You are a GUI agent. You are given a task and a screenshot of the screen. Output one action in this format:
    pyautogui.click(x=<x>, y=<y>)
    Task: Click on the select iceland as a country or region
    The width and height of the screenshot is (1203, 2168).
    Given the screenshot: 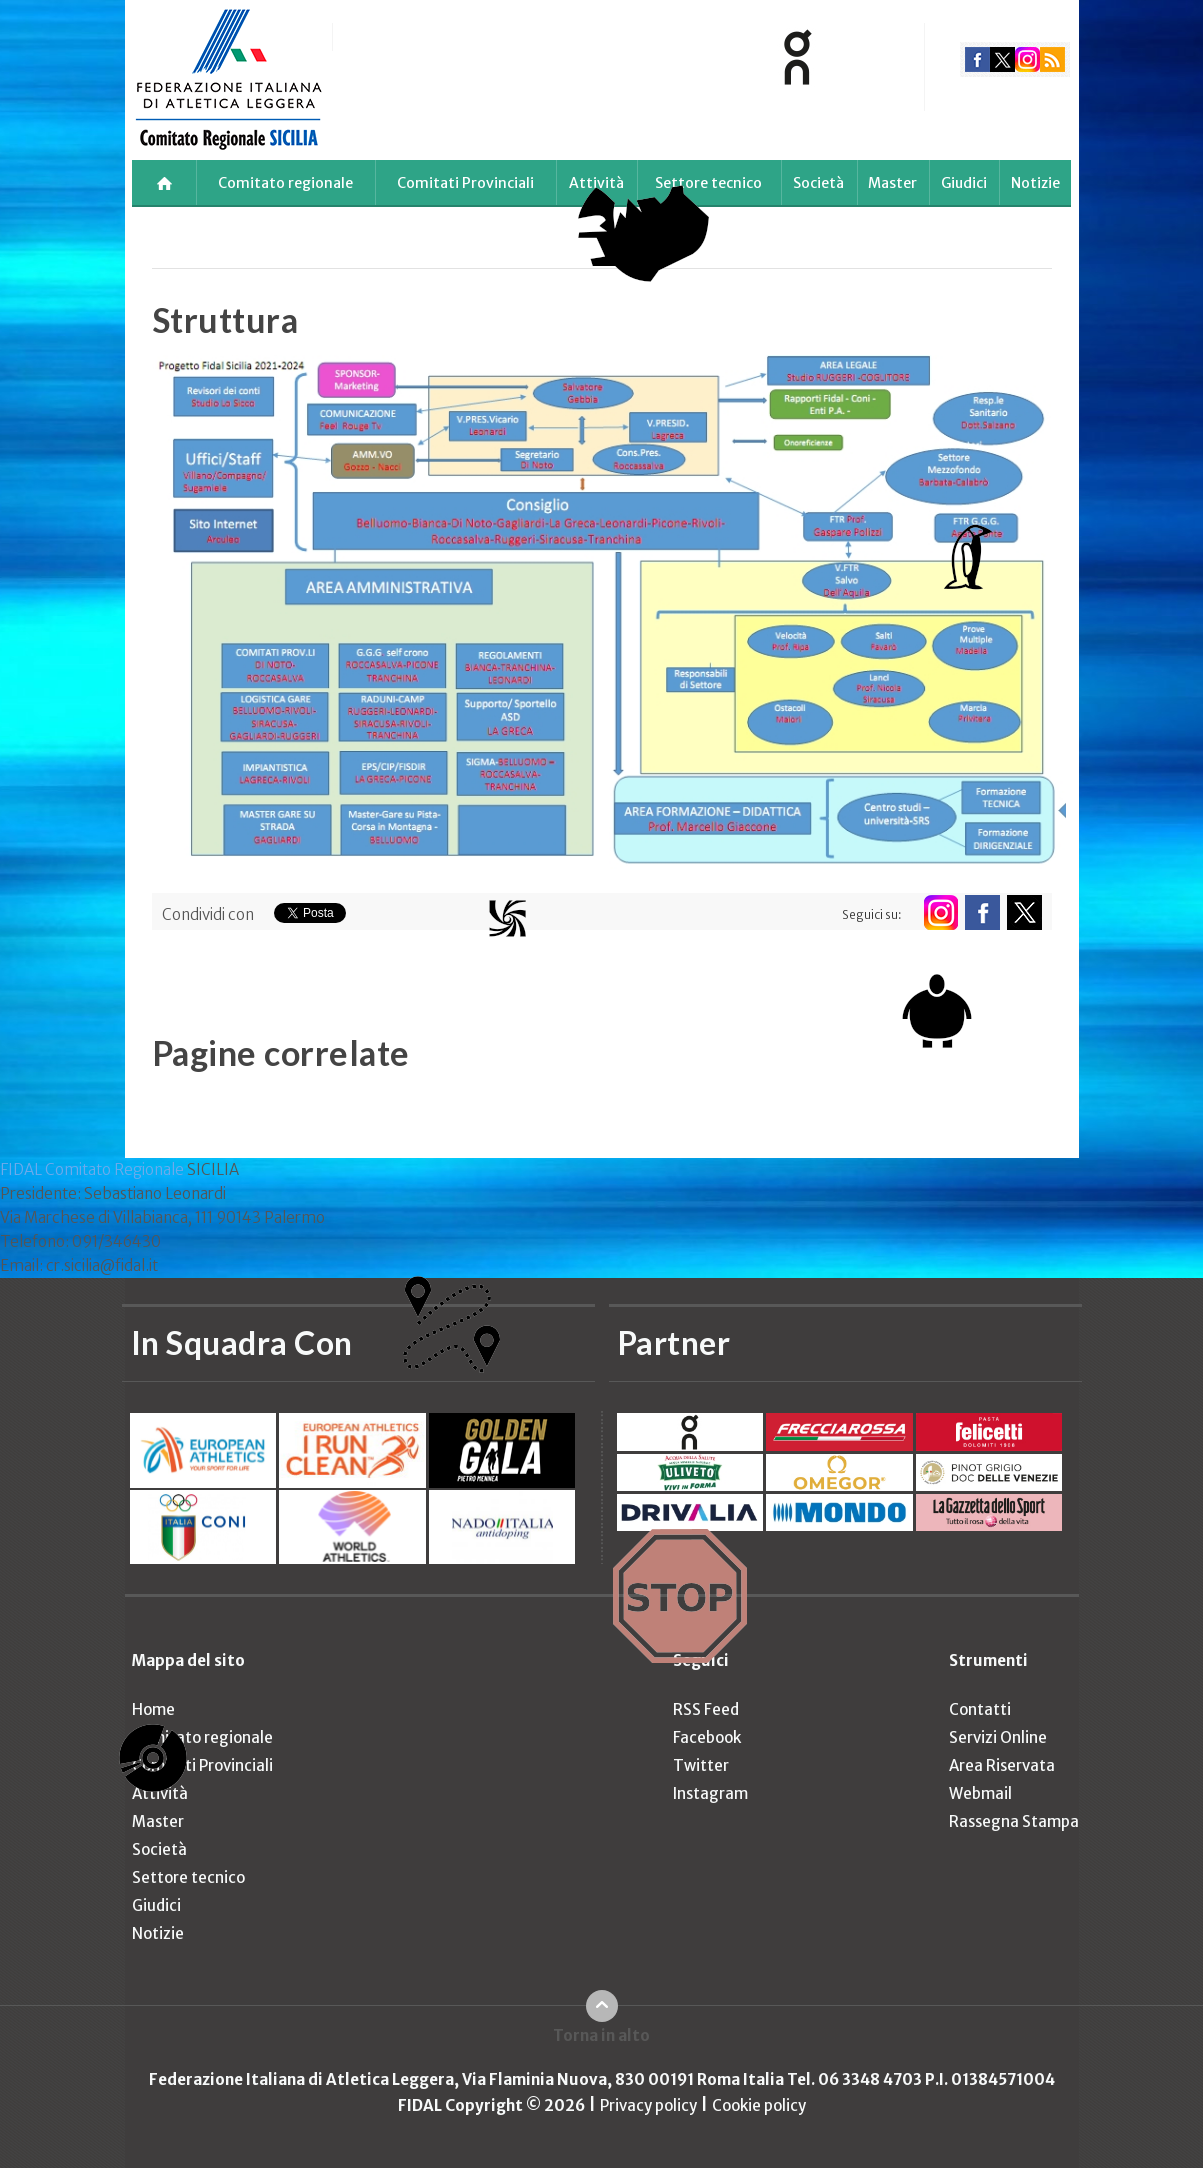 What is the action you would take?
    pyautogui.click(x=643, y=233)
    